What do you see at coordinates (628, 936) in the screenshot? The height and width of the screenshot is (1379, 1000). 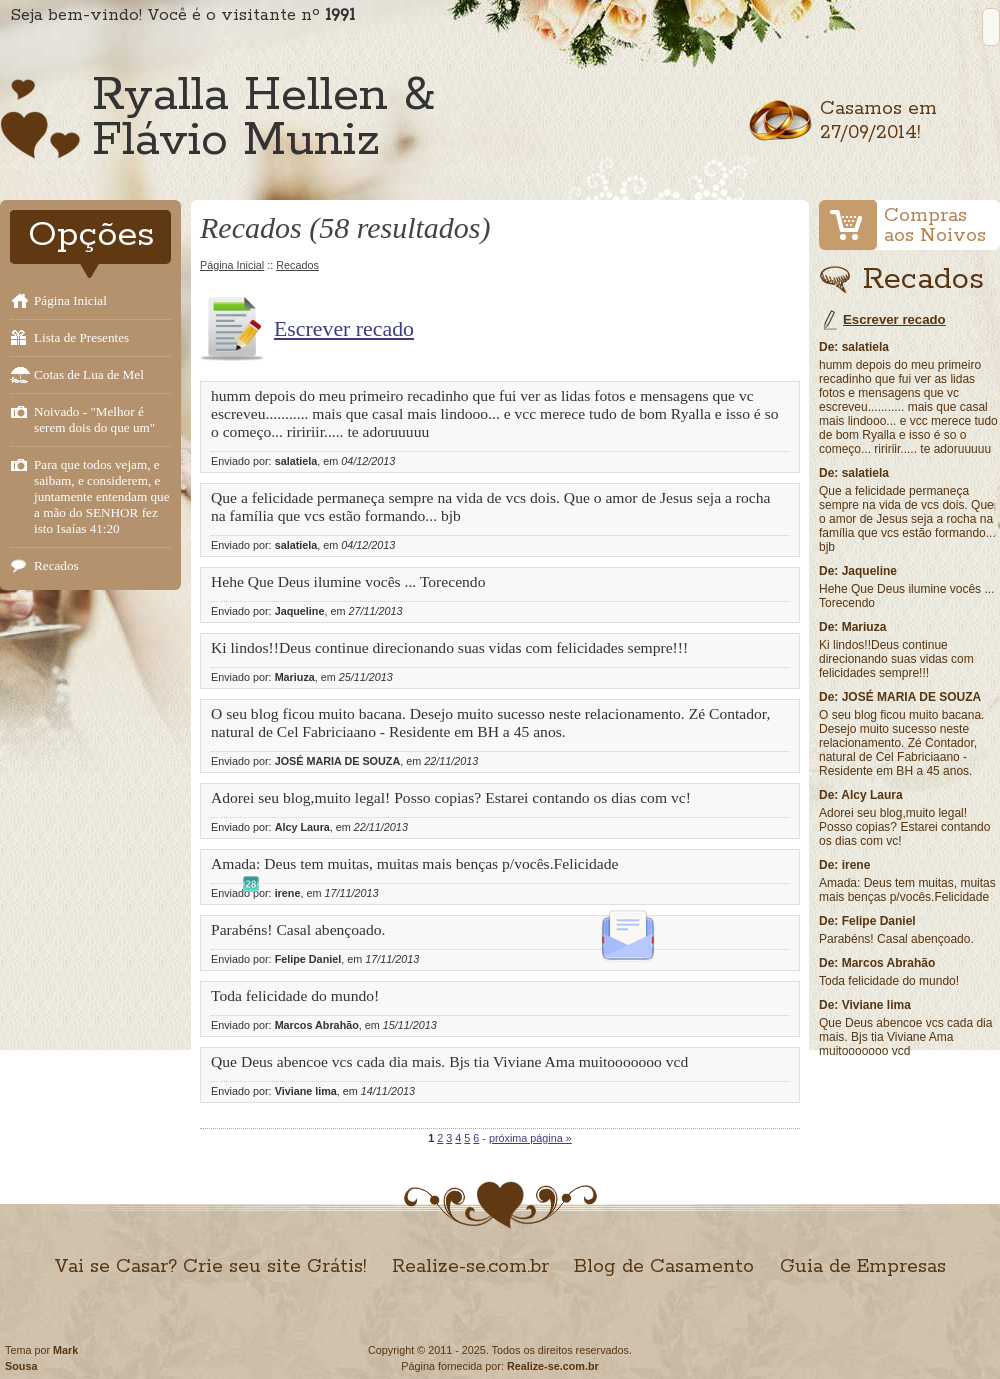 I see `mark email as read` at bounding box center [628, 936].